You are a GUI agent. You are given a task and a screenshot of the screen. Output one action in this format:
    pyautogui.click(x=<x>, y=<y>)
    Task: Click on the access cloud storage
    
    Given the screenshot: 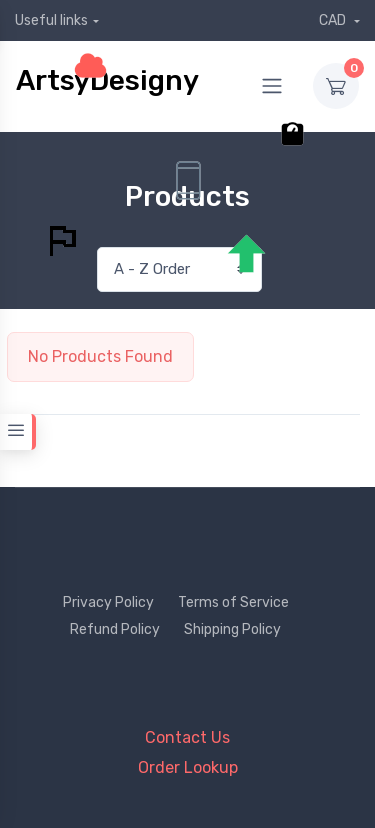 What is the action you would take?
    pyautogui.click(x=90, y=65)
    